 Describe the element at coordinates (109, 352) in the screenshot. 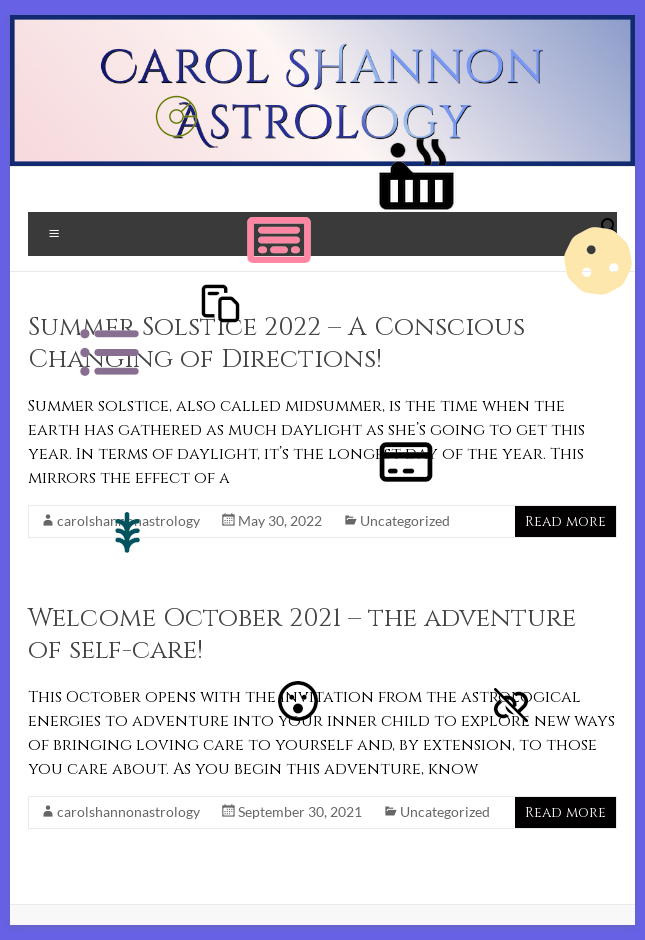

I see `view items in a bulleted list format` at that location.